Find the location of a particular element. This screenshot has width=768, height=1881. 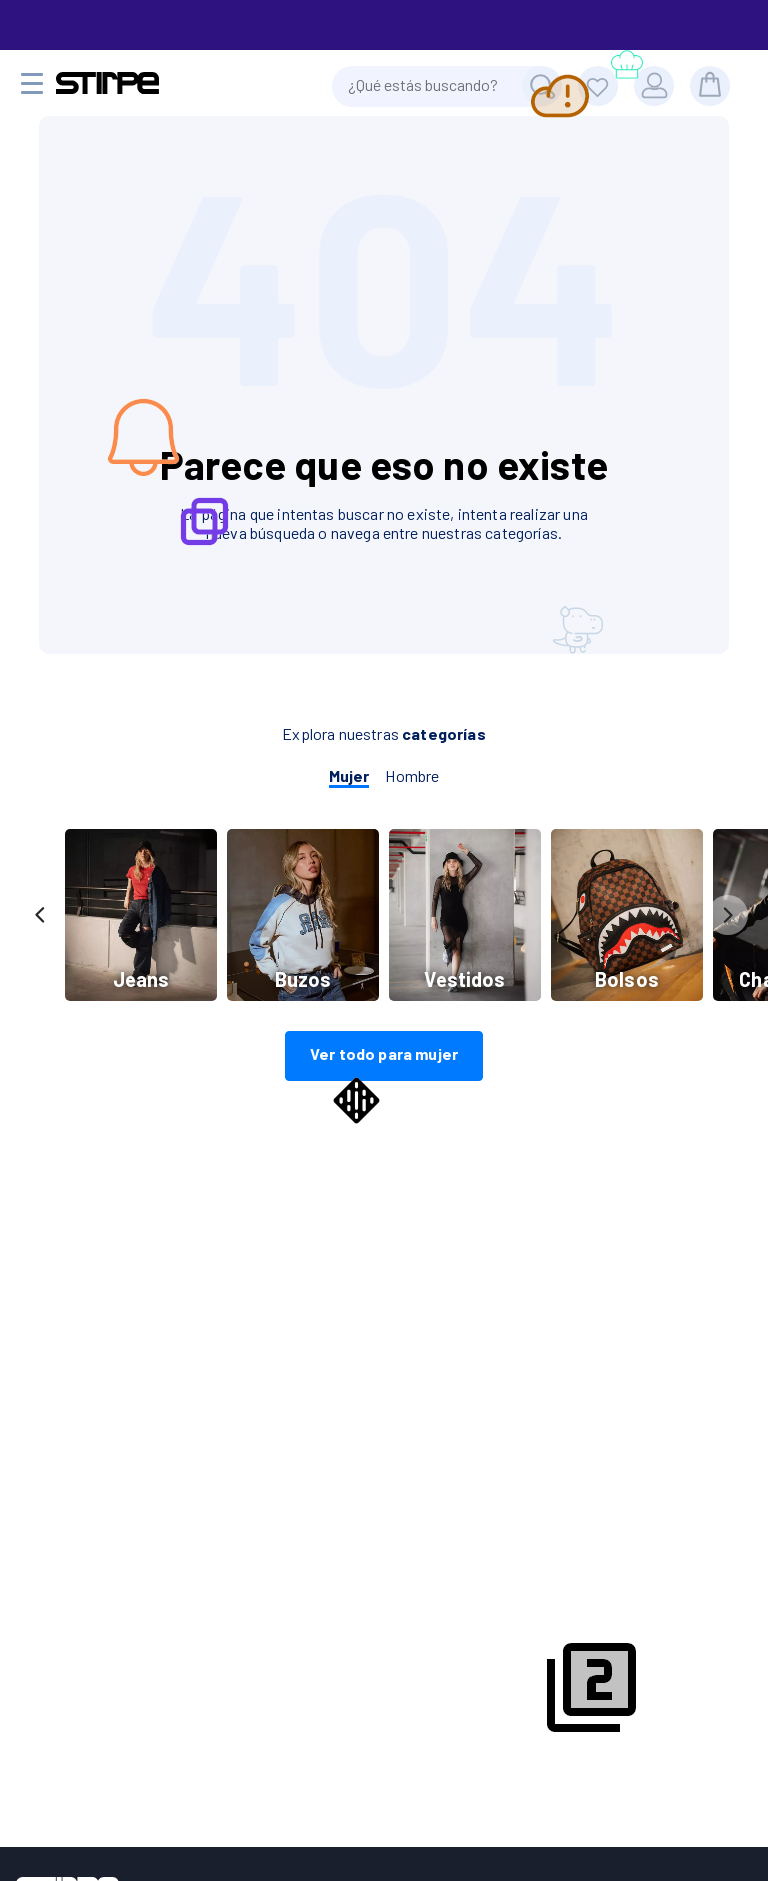

open google podcasts app is located at coordinates (356, 1100).